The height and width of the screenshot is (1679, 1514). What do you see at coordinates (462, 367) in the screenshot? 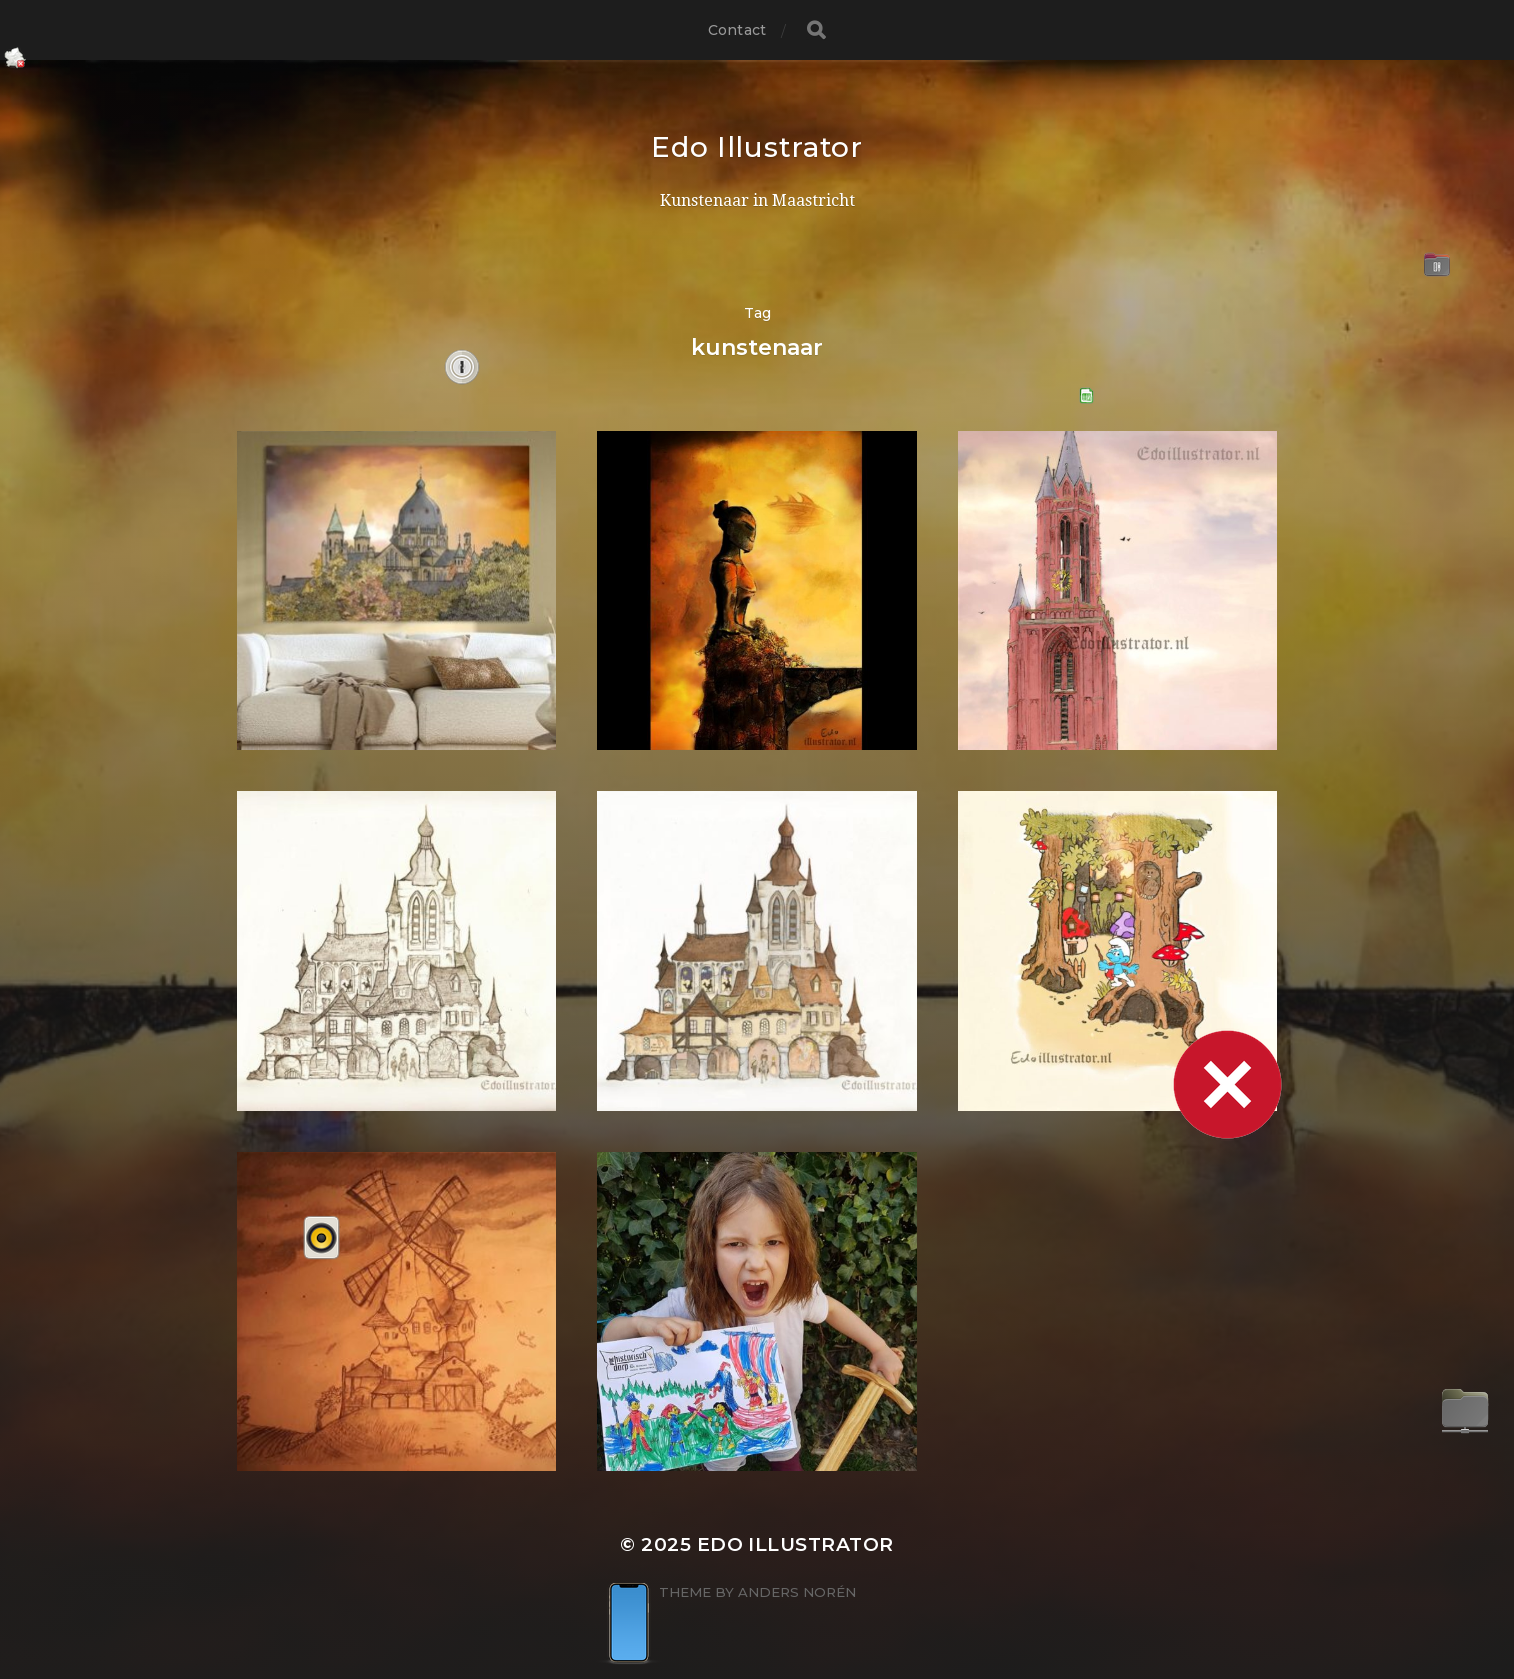
I see `open passwords and keys manager` at bounding box center [462, 367].